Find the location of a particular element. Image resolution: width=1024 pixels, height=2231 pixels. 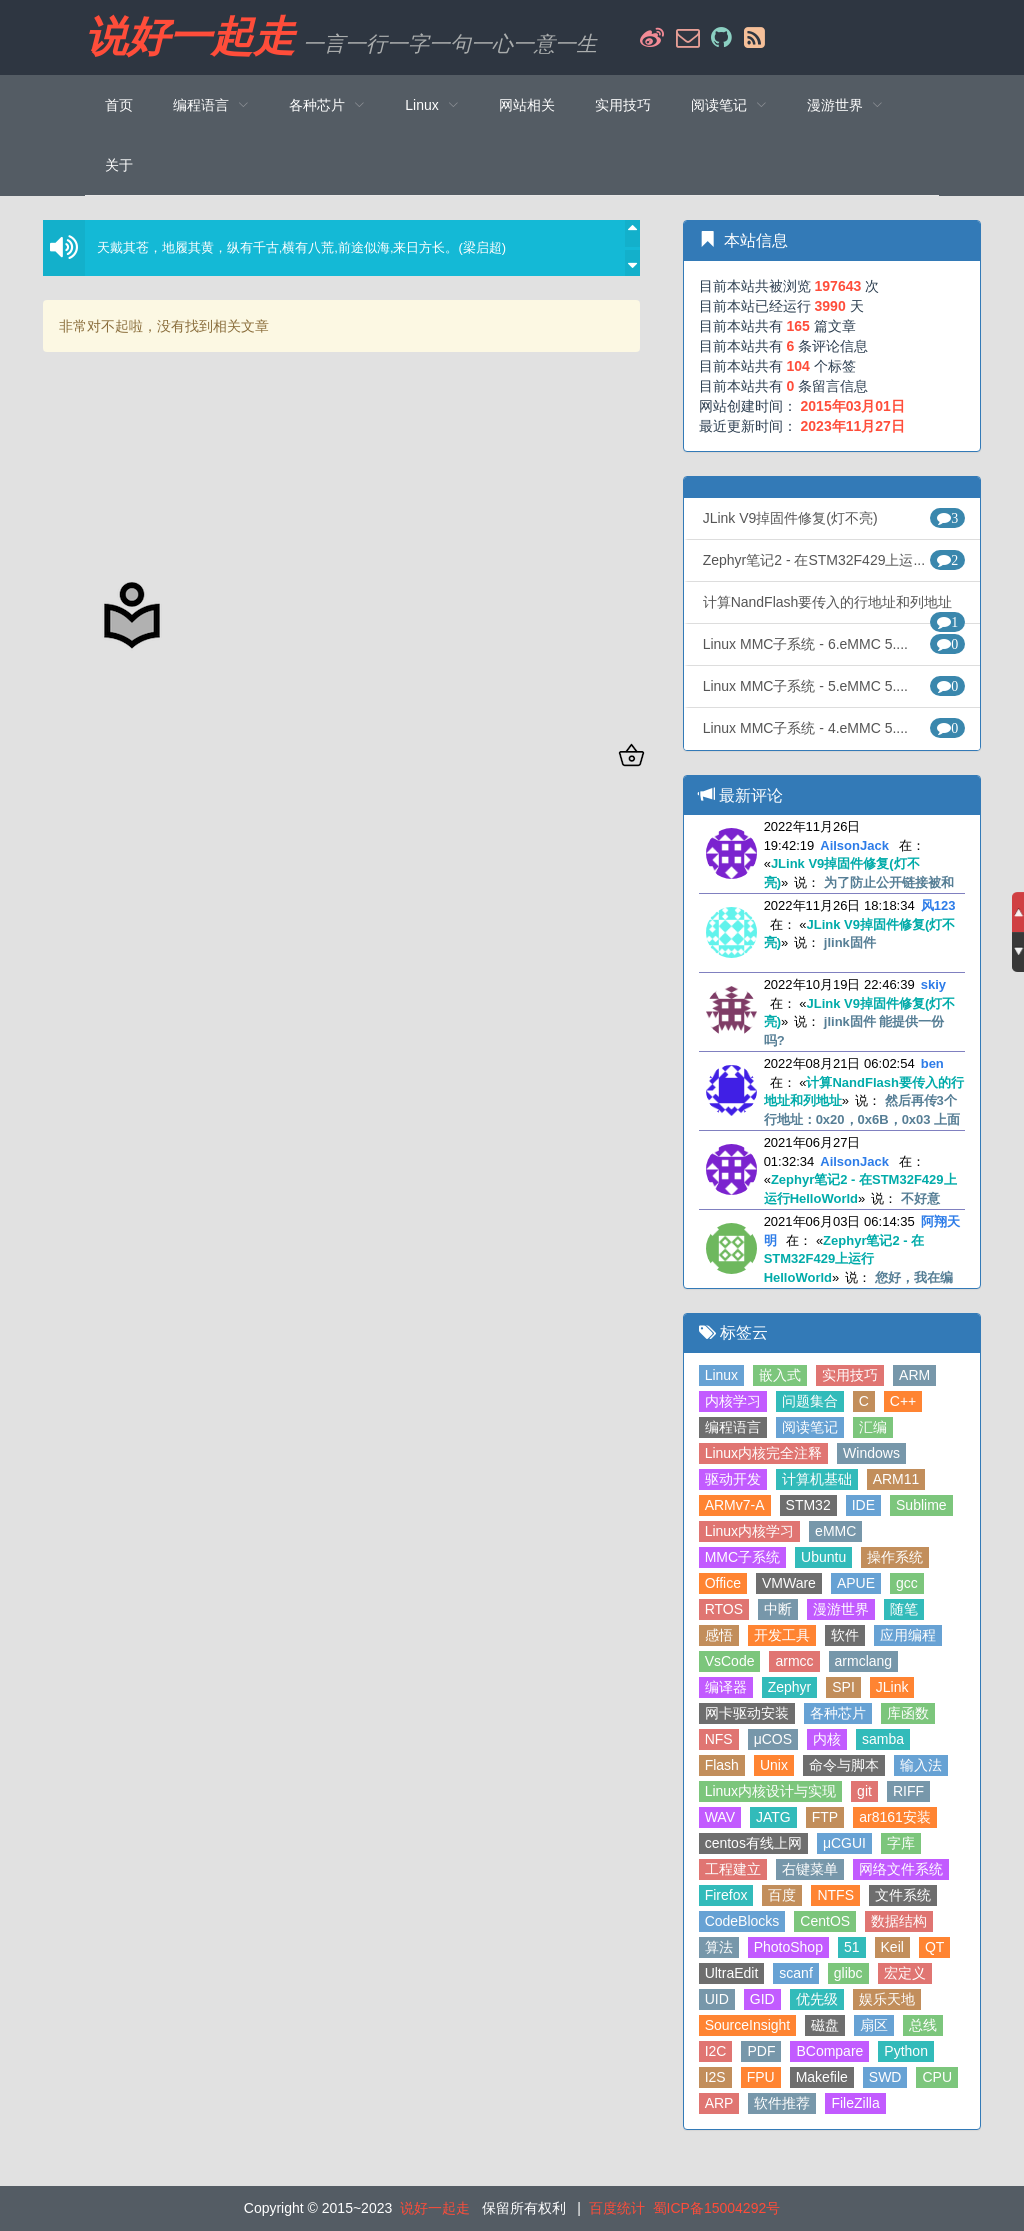

access local library or reading resources is located at coordinates (132, 616).